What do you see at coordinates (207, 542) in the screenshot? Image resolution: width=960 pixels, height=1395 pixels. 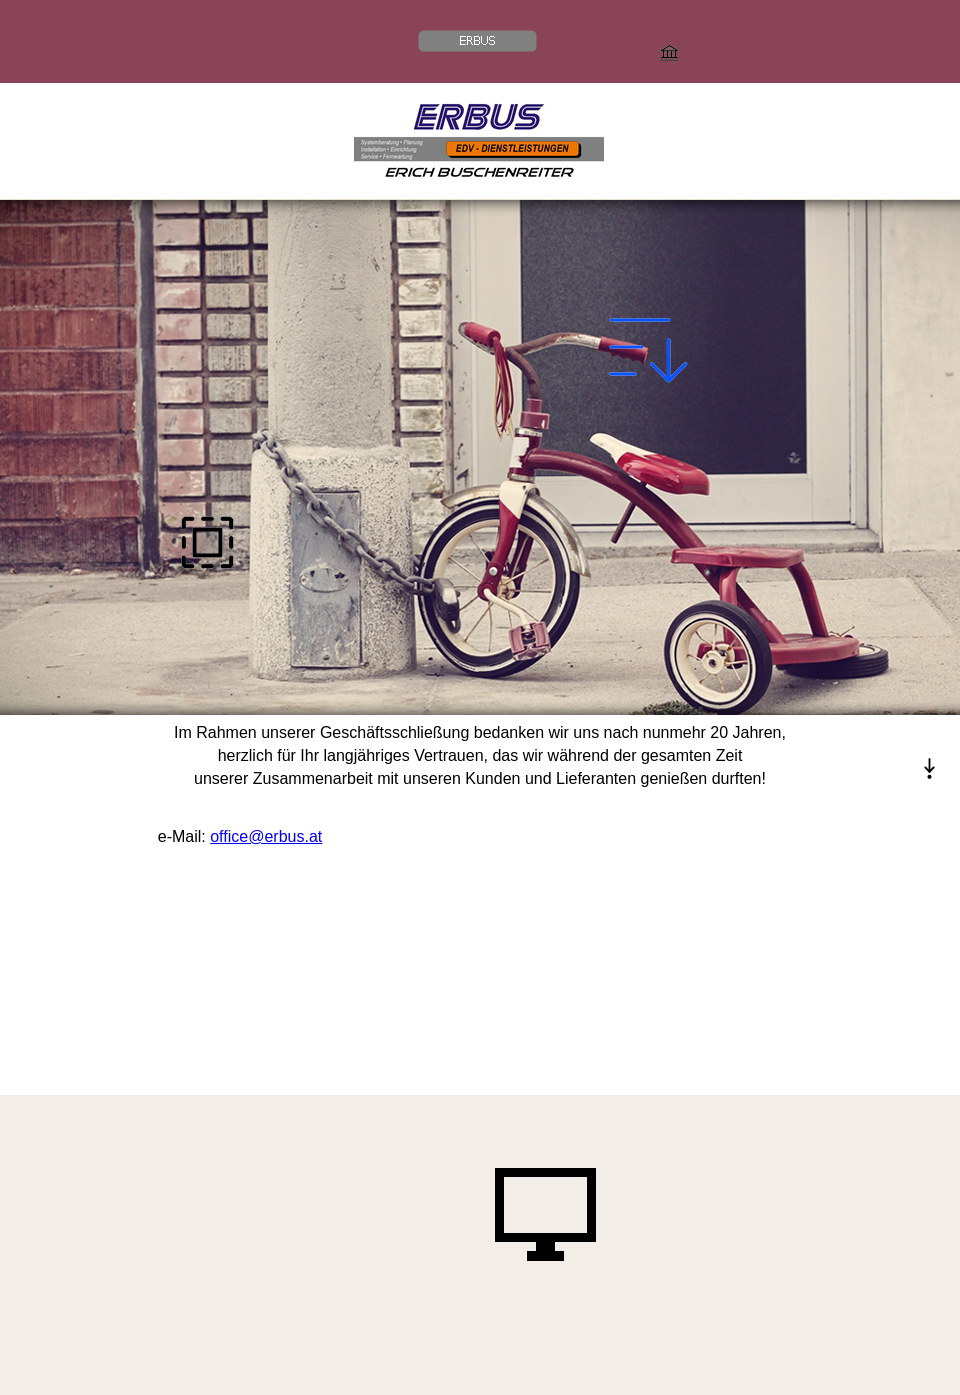 I see `select all items in the current view` at bounding box center [207, 542].